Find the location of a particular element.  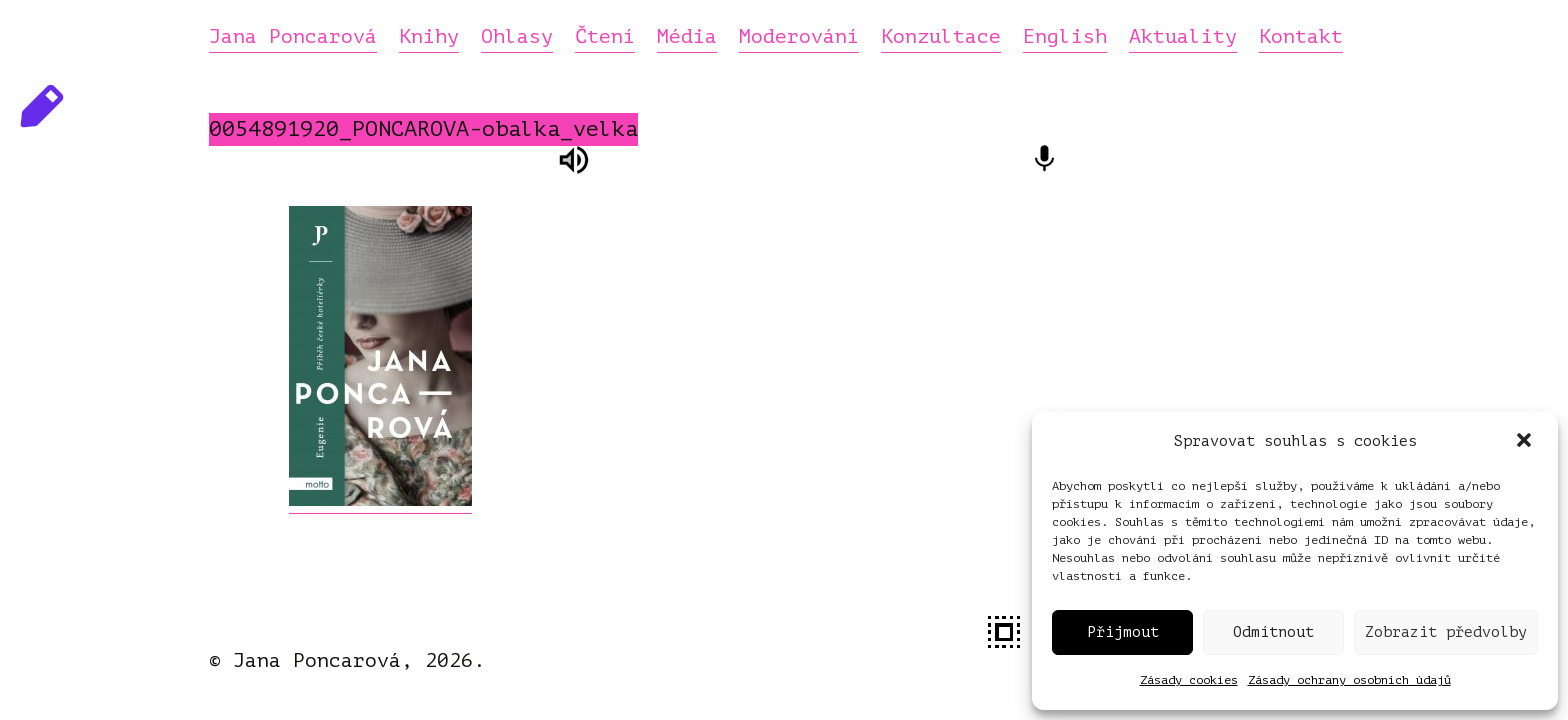

edit or modify content is located at coordinates (42, 106).